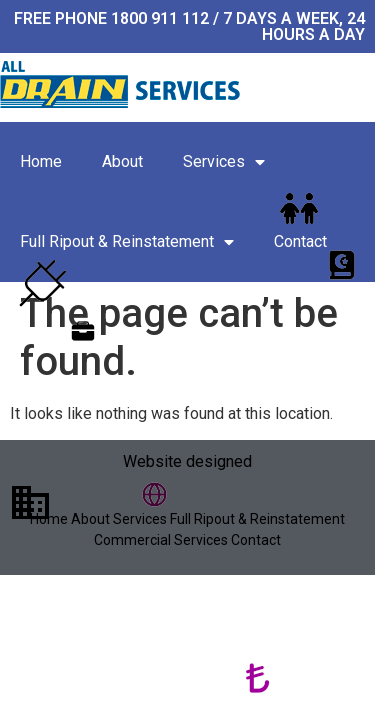 Image resolution: width=375 pixels, height=720 pixels. What do you see at coordinates (42, 284) in the screenshot?
I see `connect to a power source` at bounding box center [42, 284].